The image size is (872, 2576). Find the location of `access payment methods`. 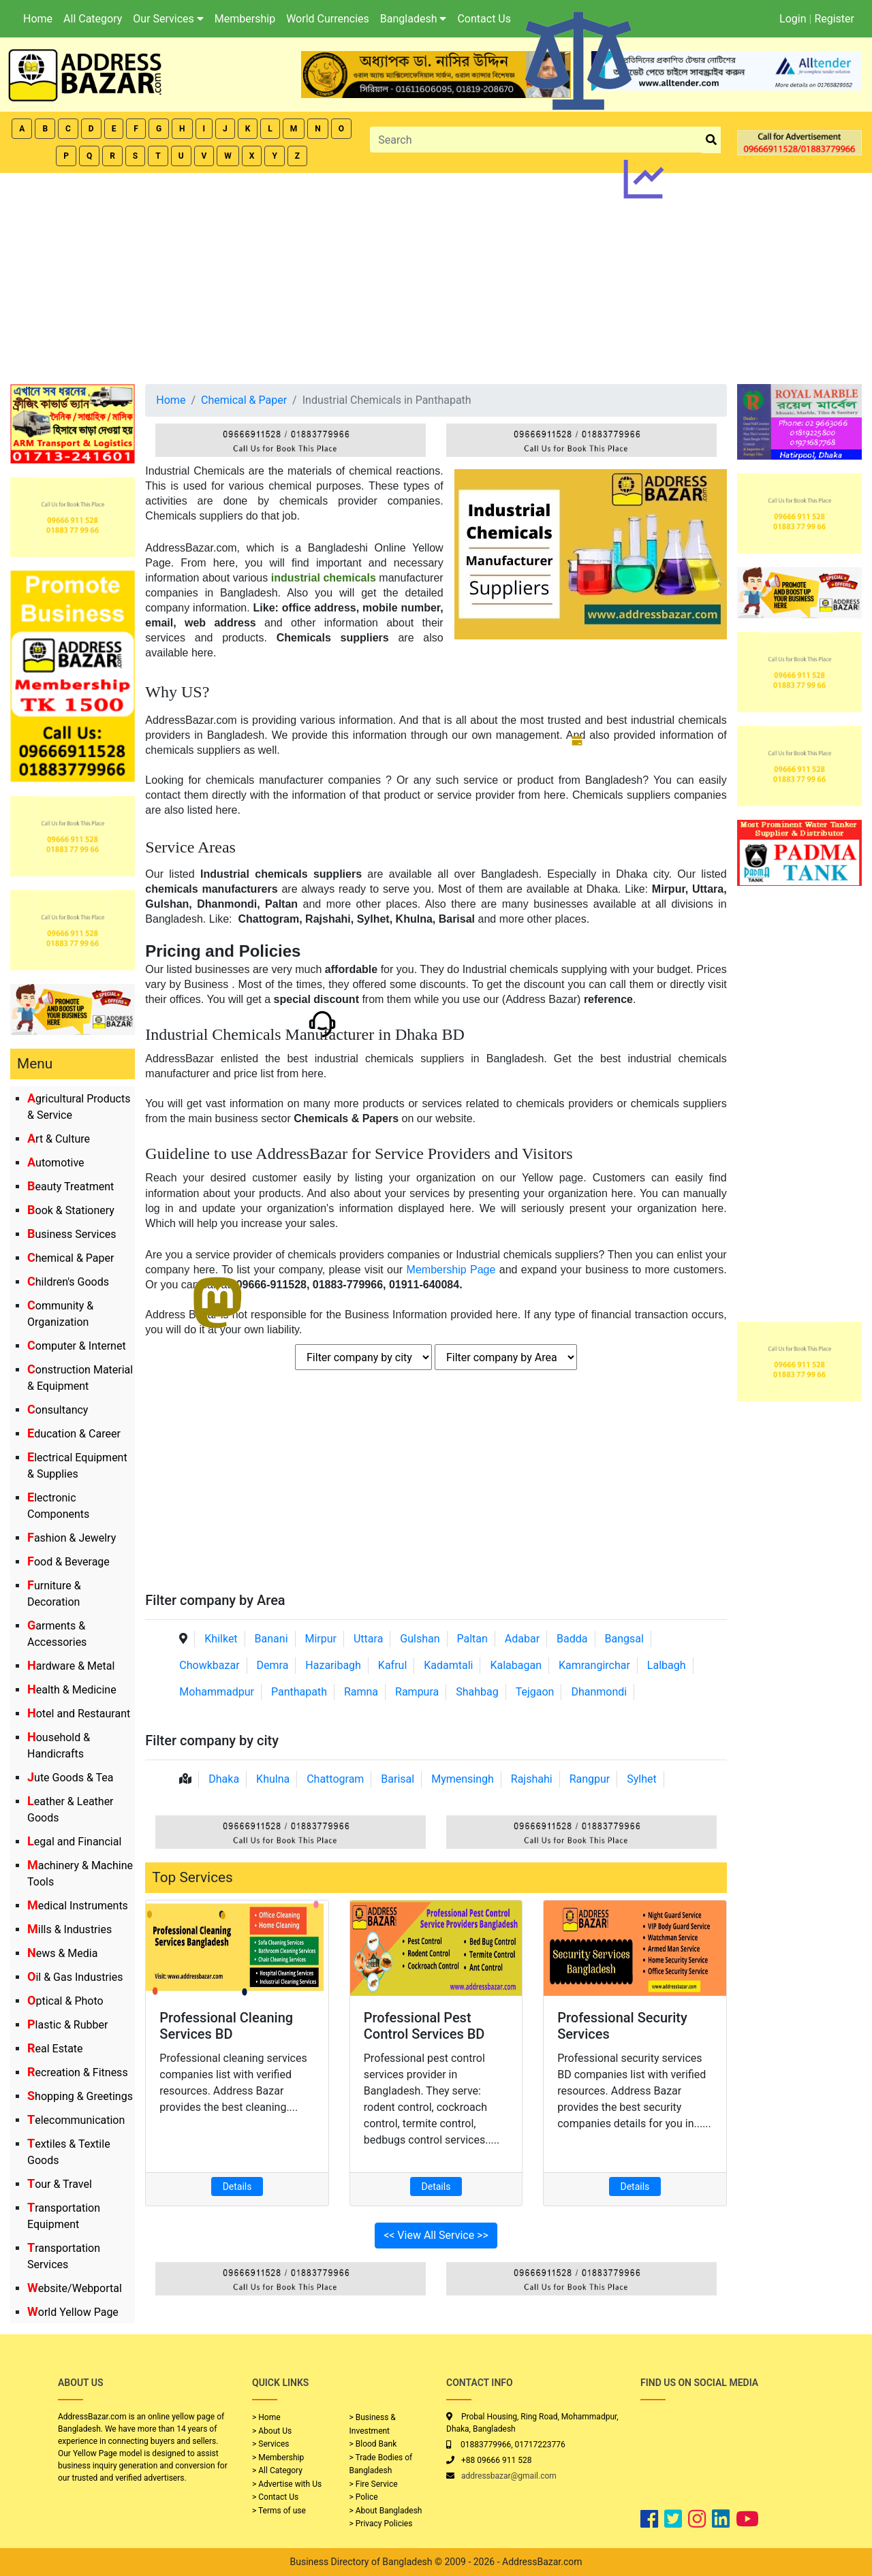

access payment methods is located at coordinates (577, 741).